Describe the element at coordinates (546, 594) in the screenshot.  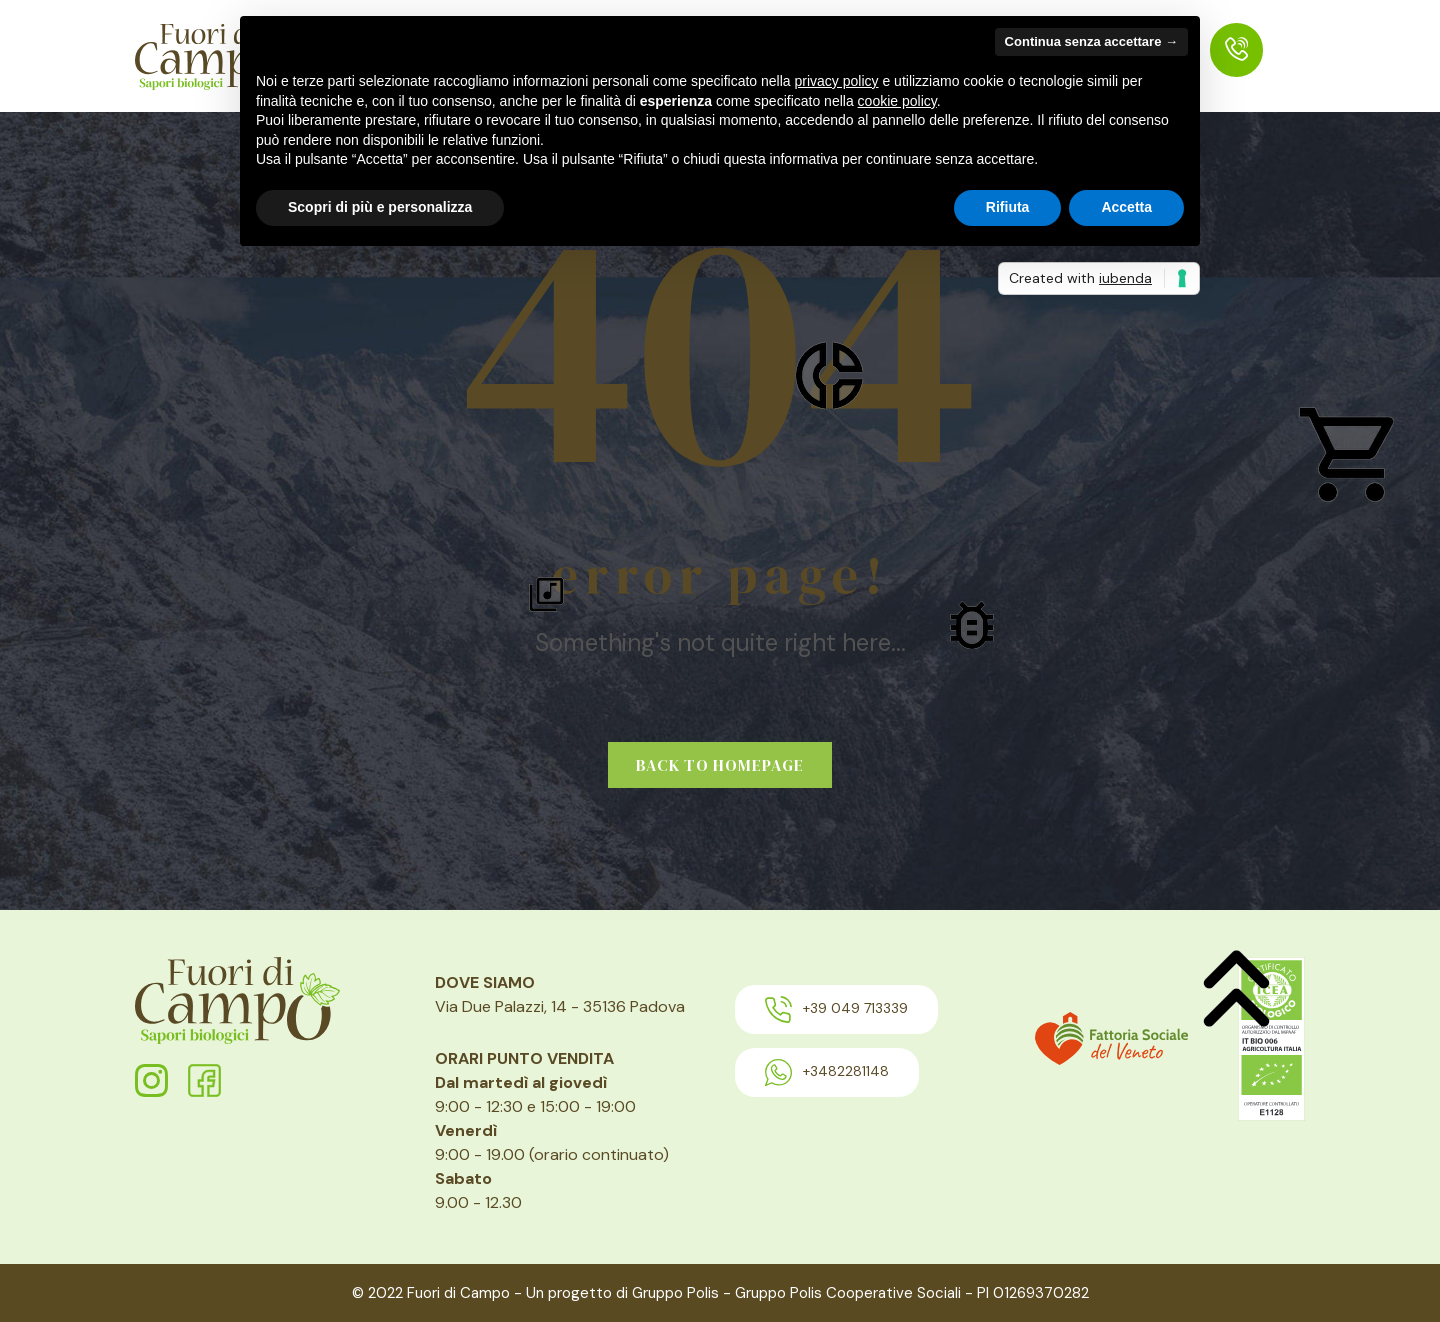
I see `access your music library` at that location.